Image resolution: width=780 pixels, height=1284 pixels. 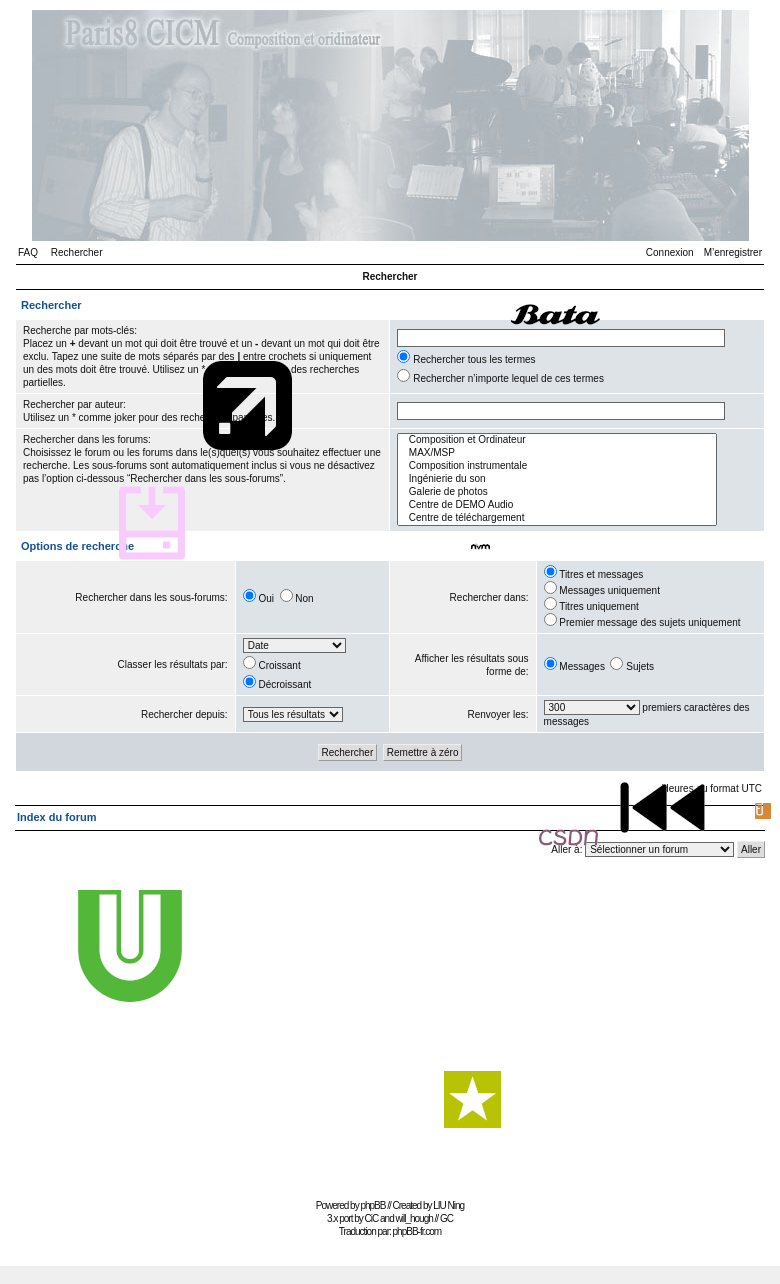 I want to click on link to Coveralls code coverage service, so click(x=472, y=1099).